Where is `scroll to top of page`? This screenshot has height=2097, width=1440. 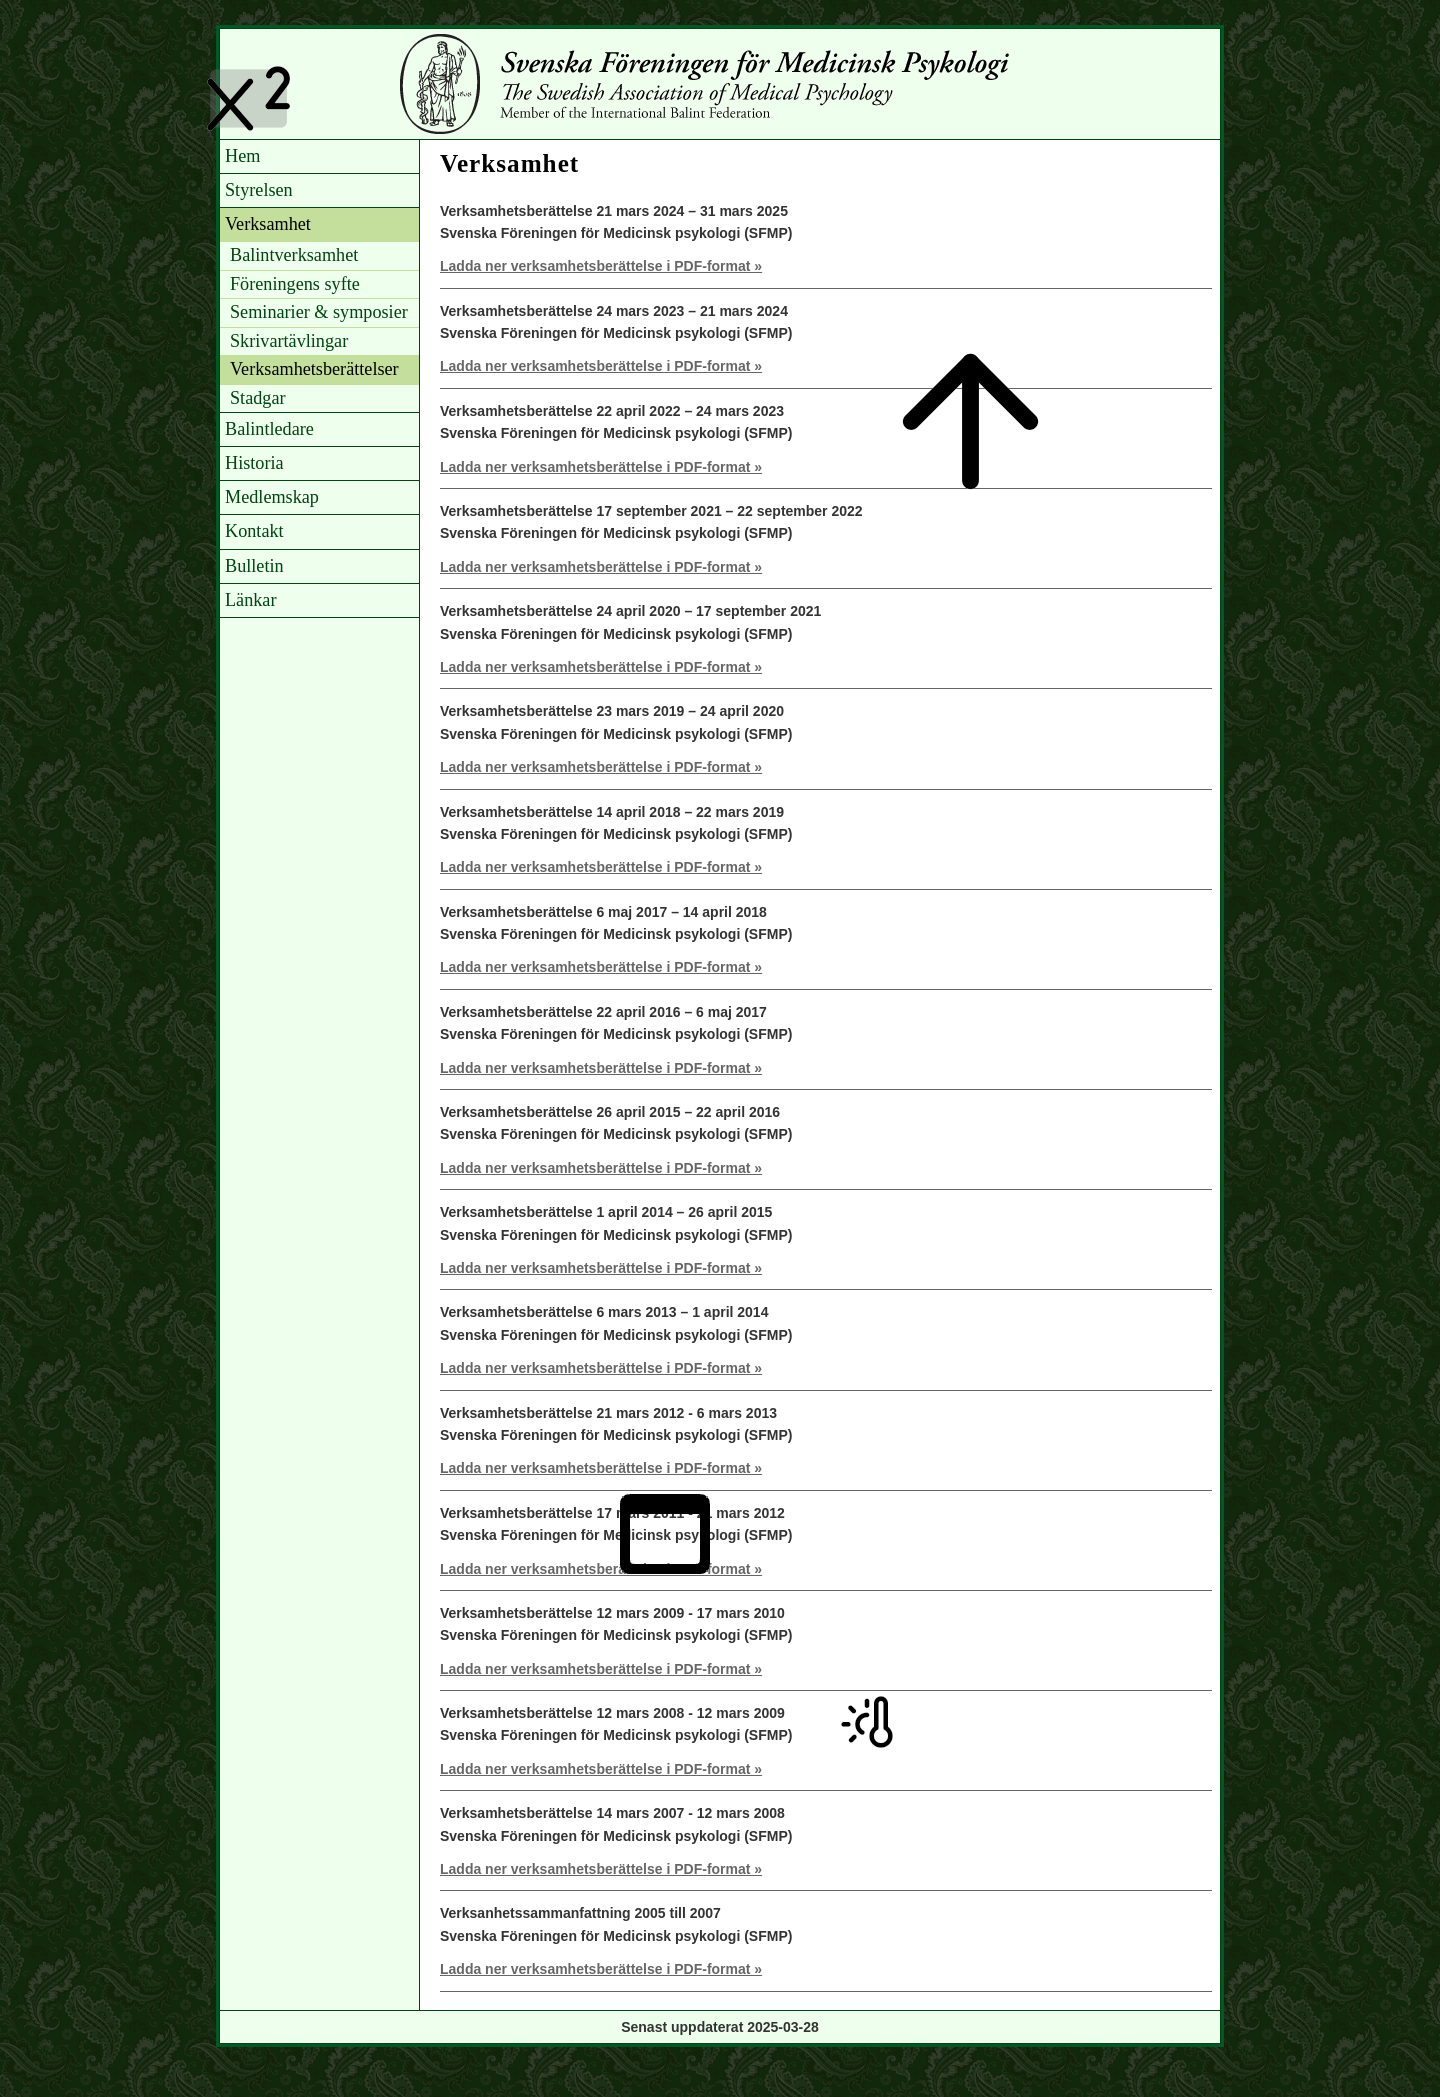 scroll to top of page is located at coordinates (970, 421).